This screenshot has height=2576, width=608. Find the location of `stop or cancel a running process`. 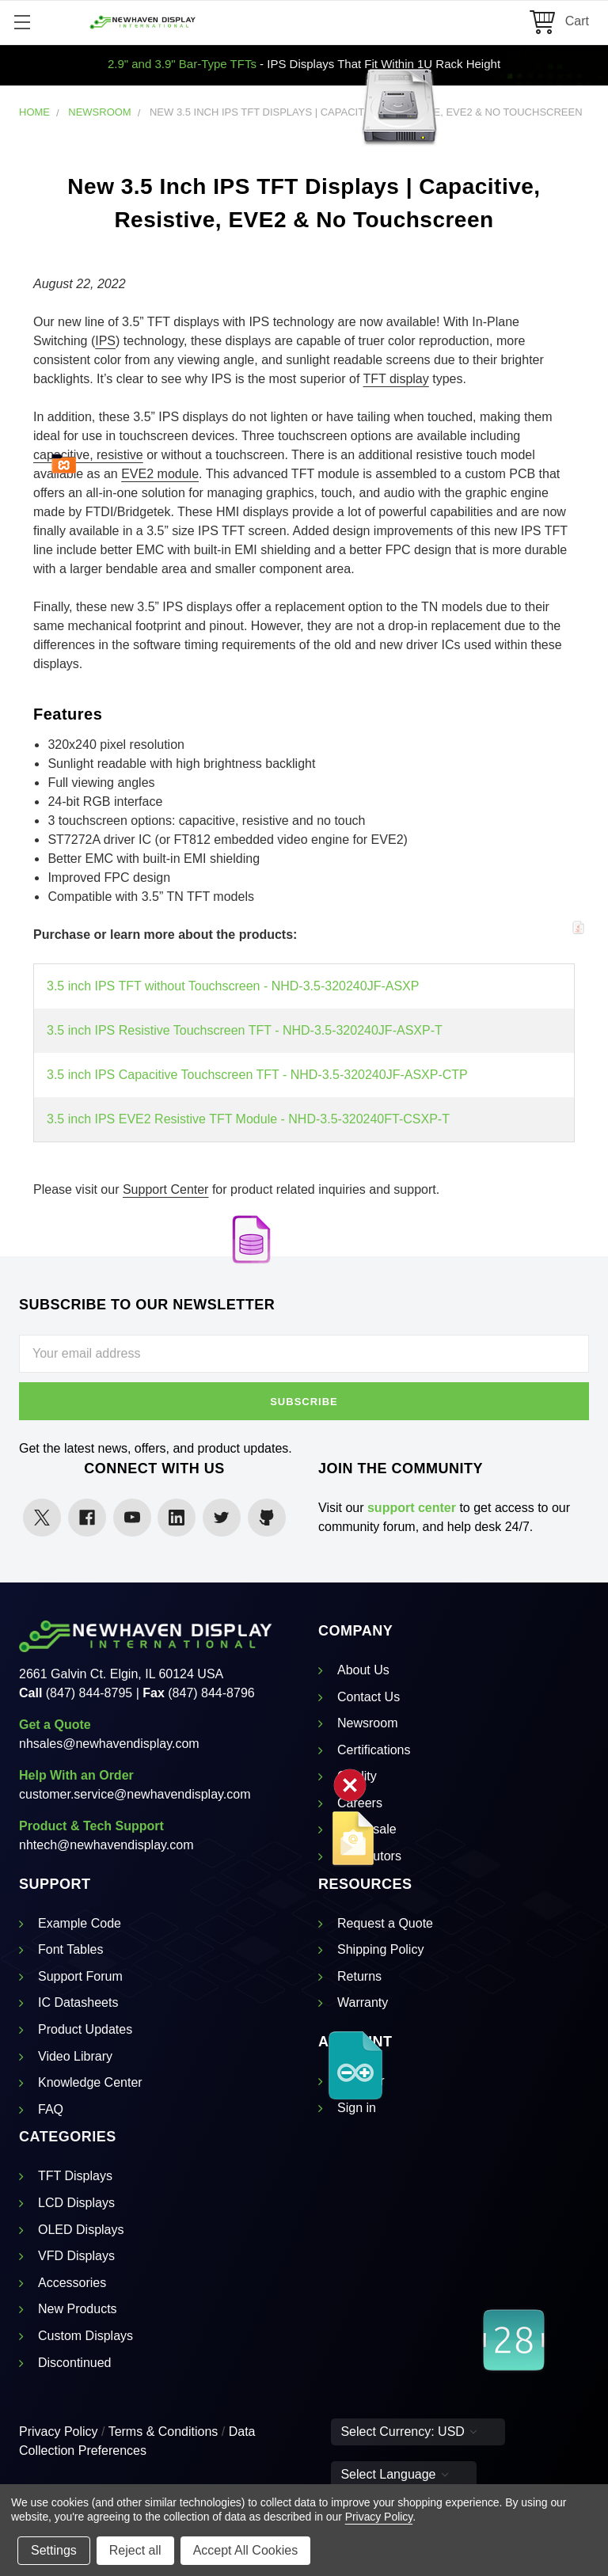

stop or cancel a running process is located at coordinates (350, 1785).